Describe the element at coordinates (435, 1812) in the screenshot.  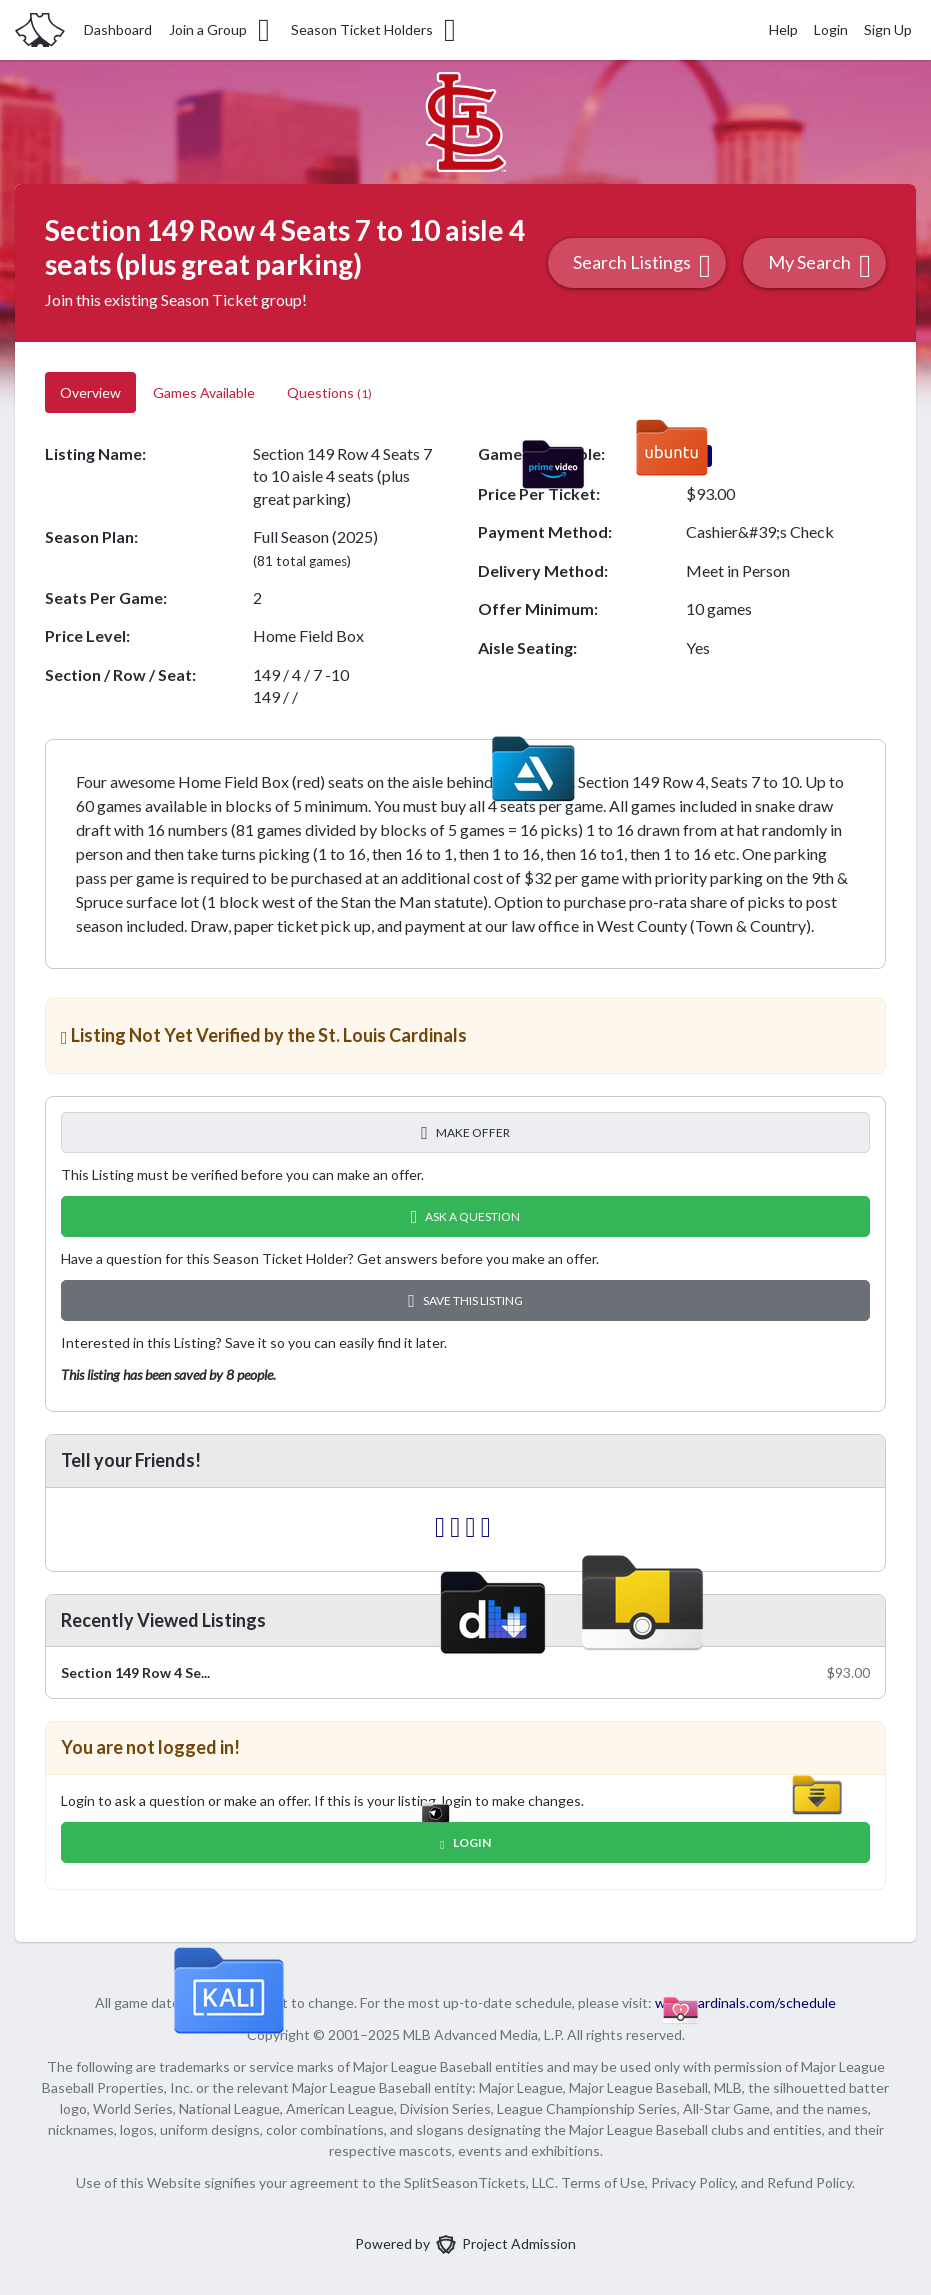
I see `open crystal or gem-related files folder` at that location.